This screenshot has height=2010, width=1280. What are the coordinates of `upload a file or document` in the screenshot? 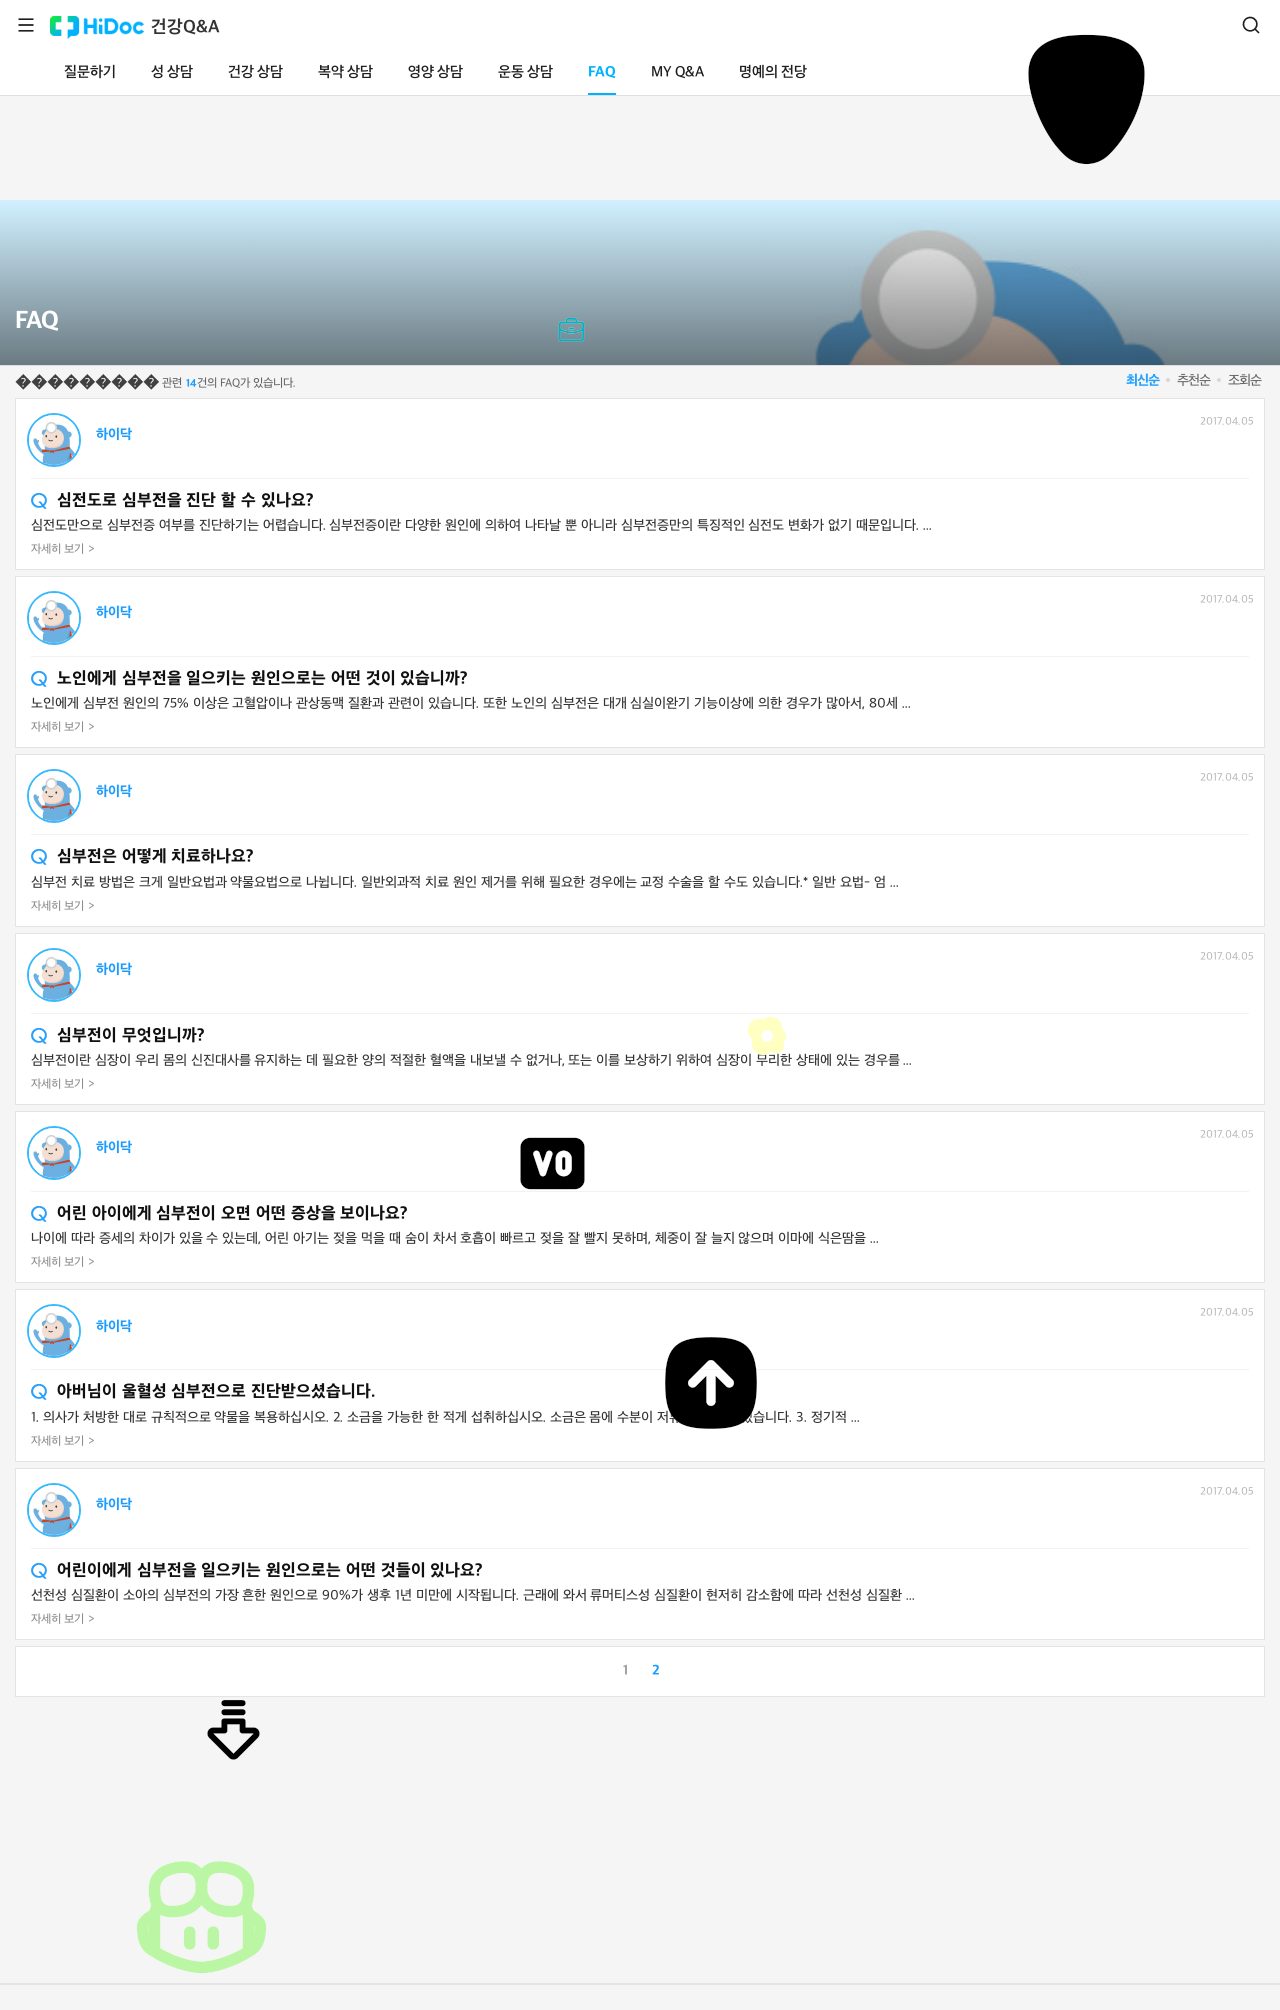 It's located at (711, 1383).